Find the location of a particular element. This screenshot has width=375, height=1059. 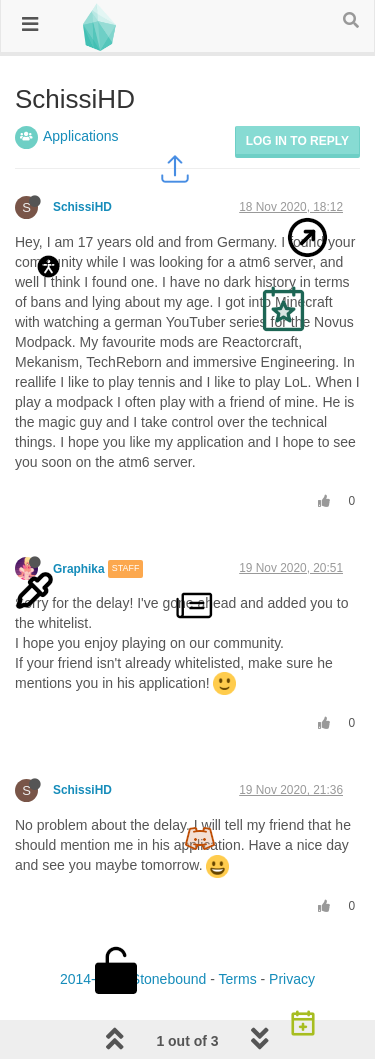

unlocked or unsecured state is located at coordinates (116, 973).